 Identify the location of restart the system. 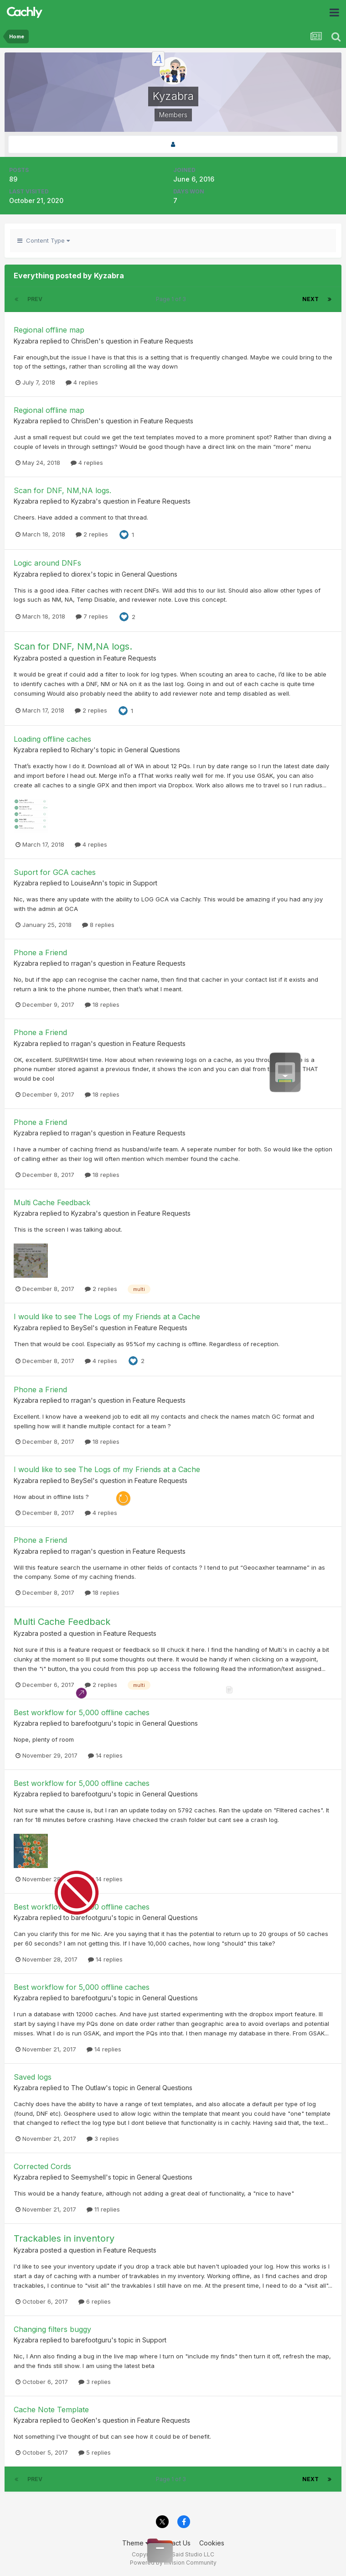
(124, 1499).